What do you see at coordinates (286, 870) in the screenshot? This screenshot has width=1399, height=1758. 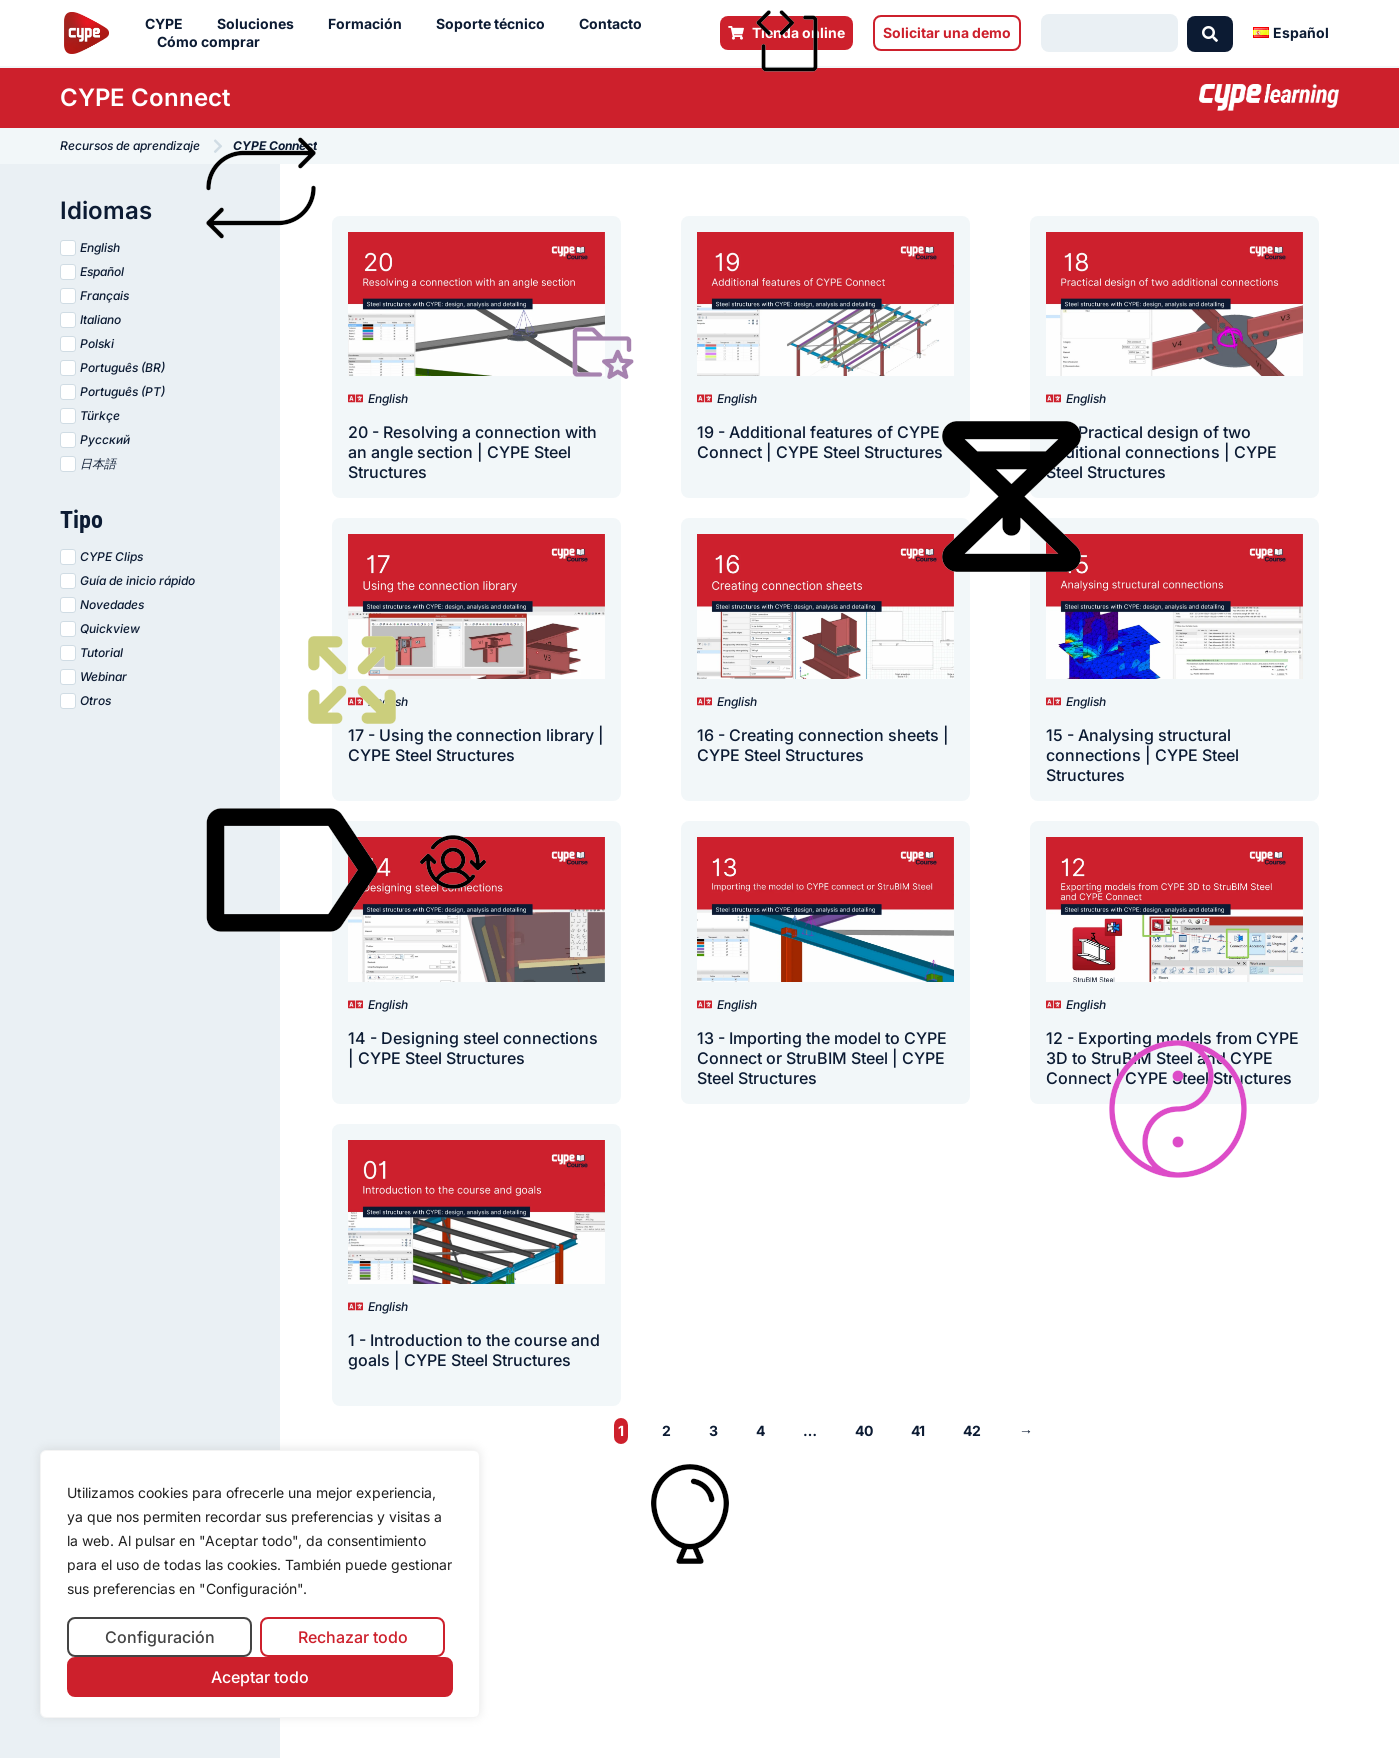 I see `add a tag or label to an item` at bounding box center [286, 870].